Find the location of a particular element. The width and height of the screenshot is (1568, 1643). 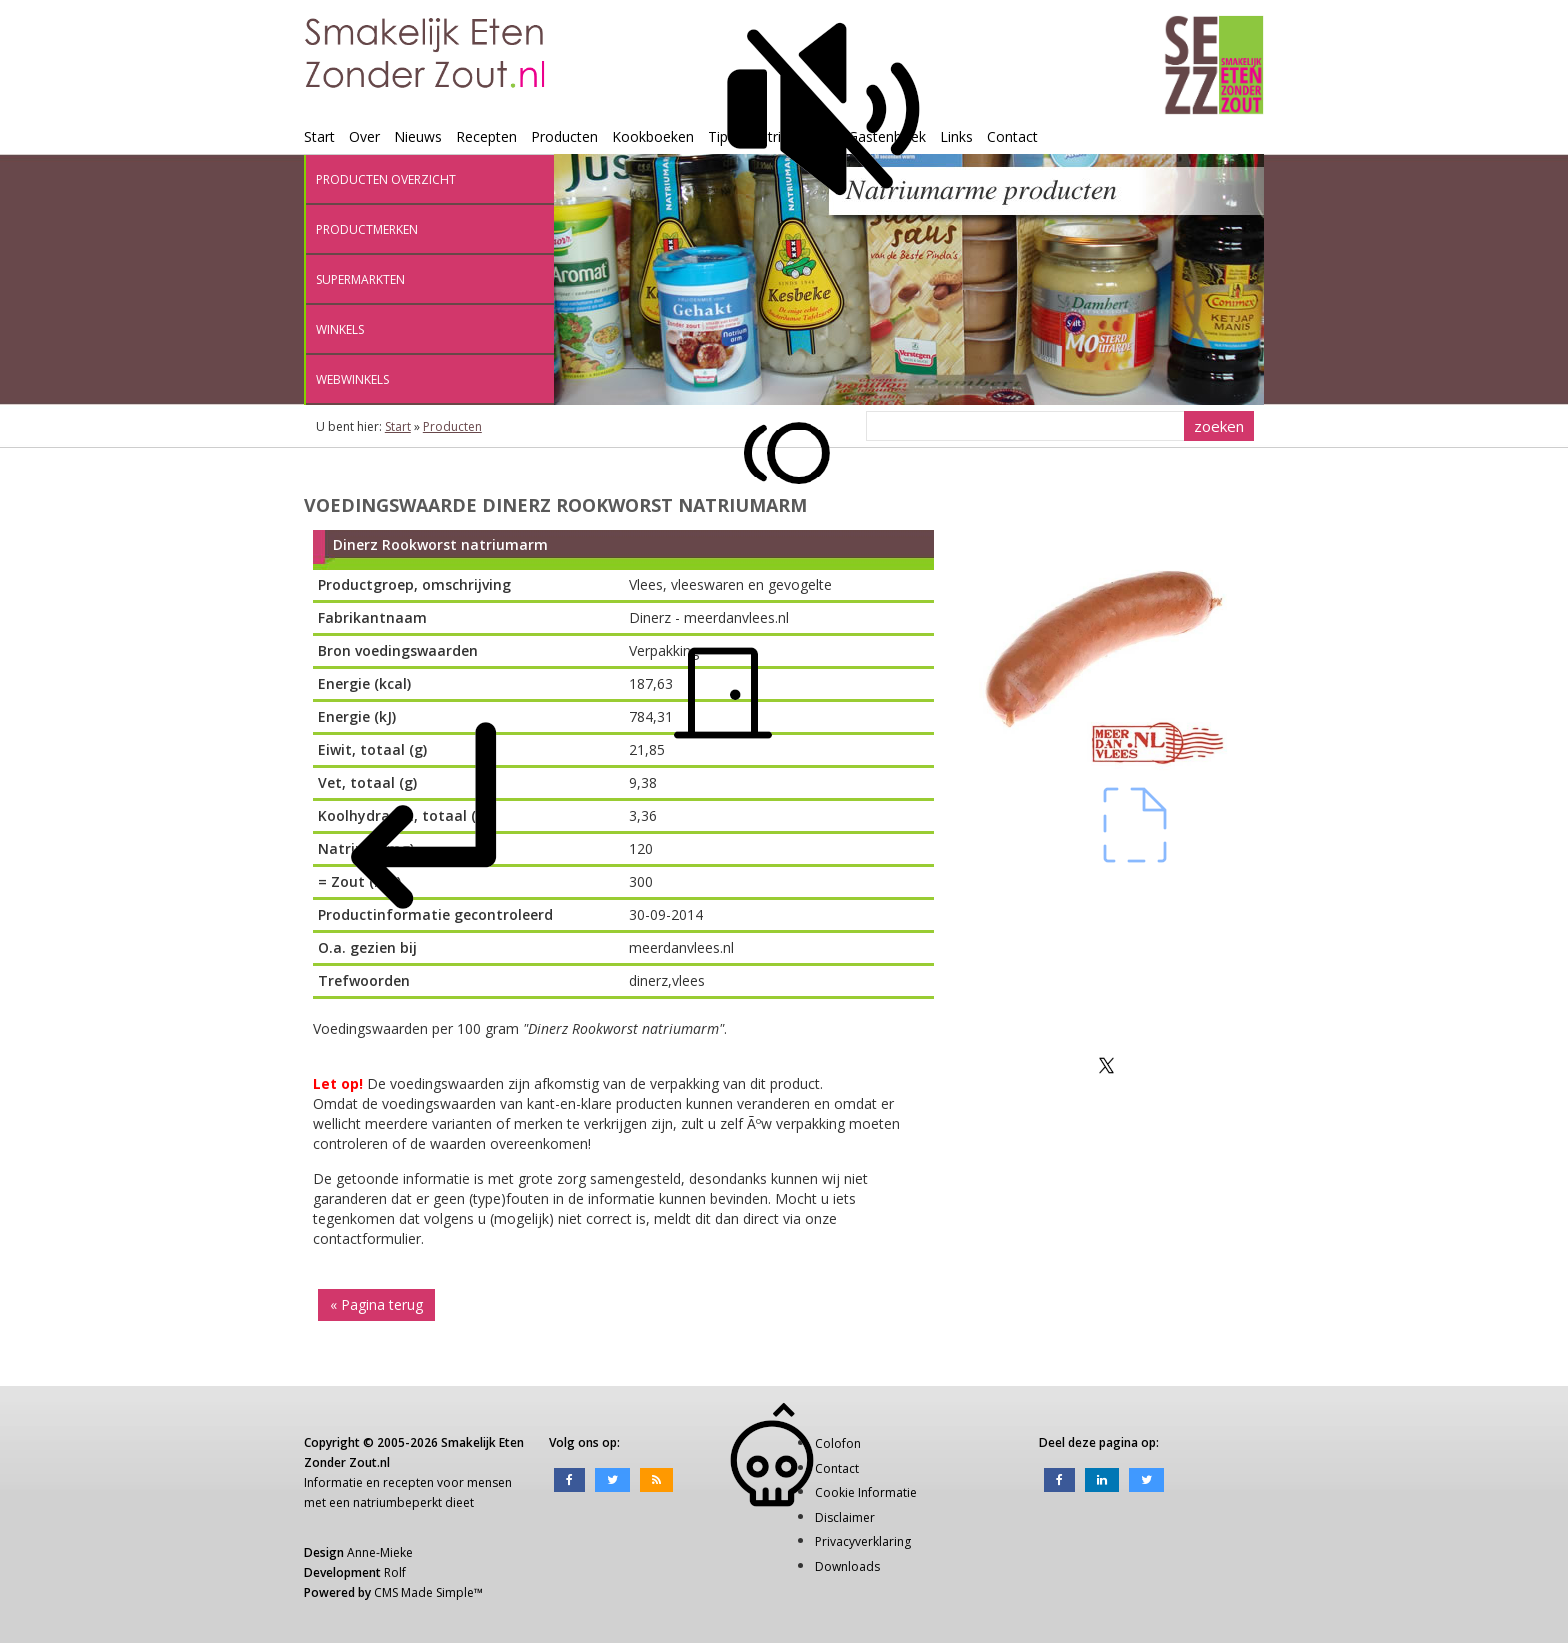

return to previous line or item is located at coordinates (430, 815).